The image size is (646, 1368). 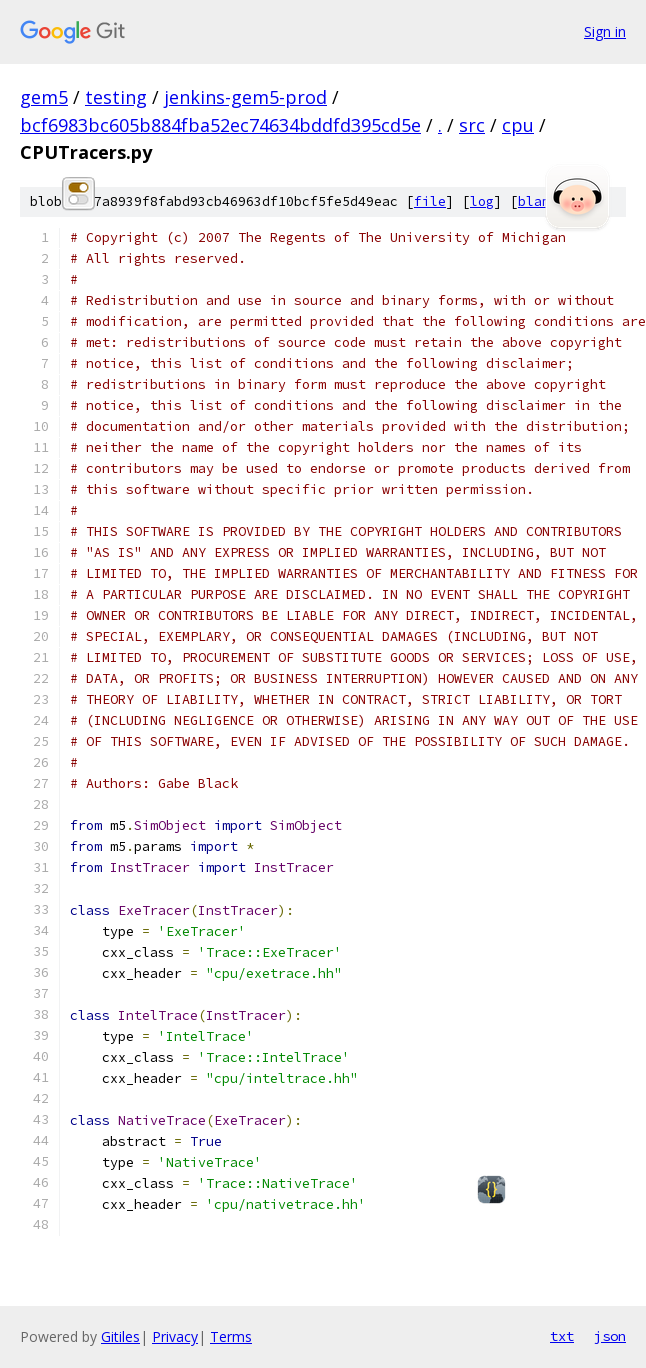 What do you see at coordinates (491, 1189) in the screenshot?
I see `open web browser stylesheet preferences` at bounding box center [491, 1189].